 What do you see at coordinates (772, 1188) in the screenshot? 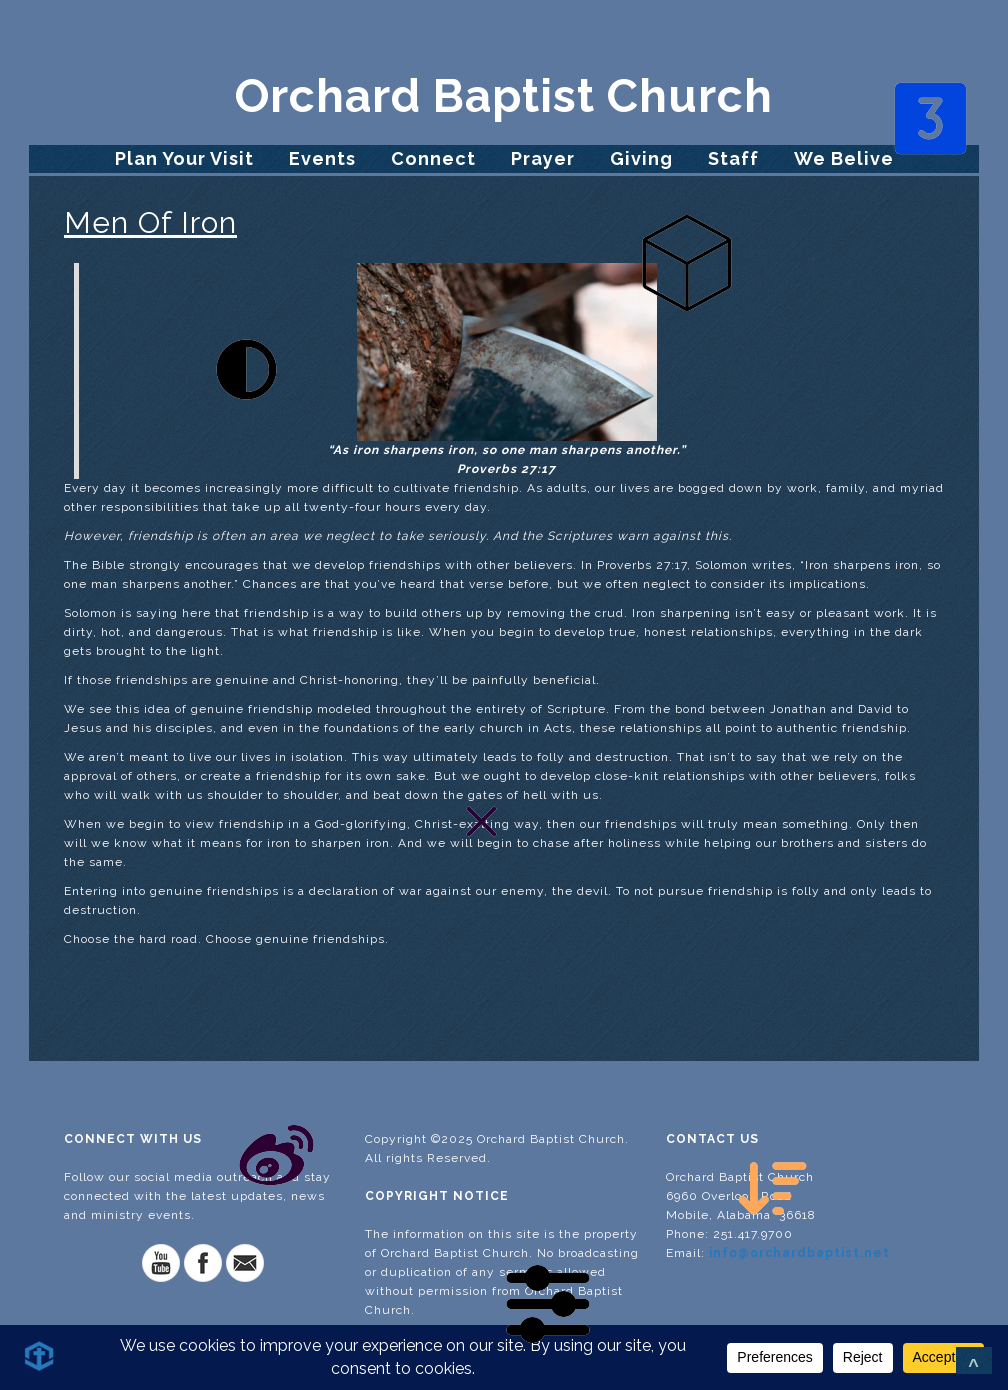
I see `sort items from largest to smallest` at bounding box center [772, 1188].